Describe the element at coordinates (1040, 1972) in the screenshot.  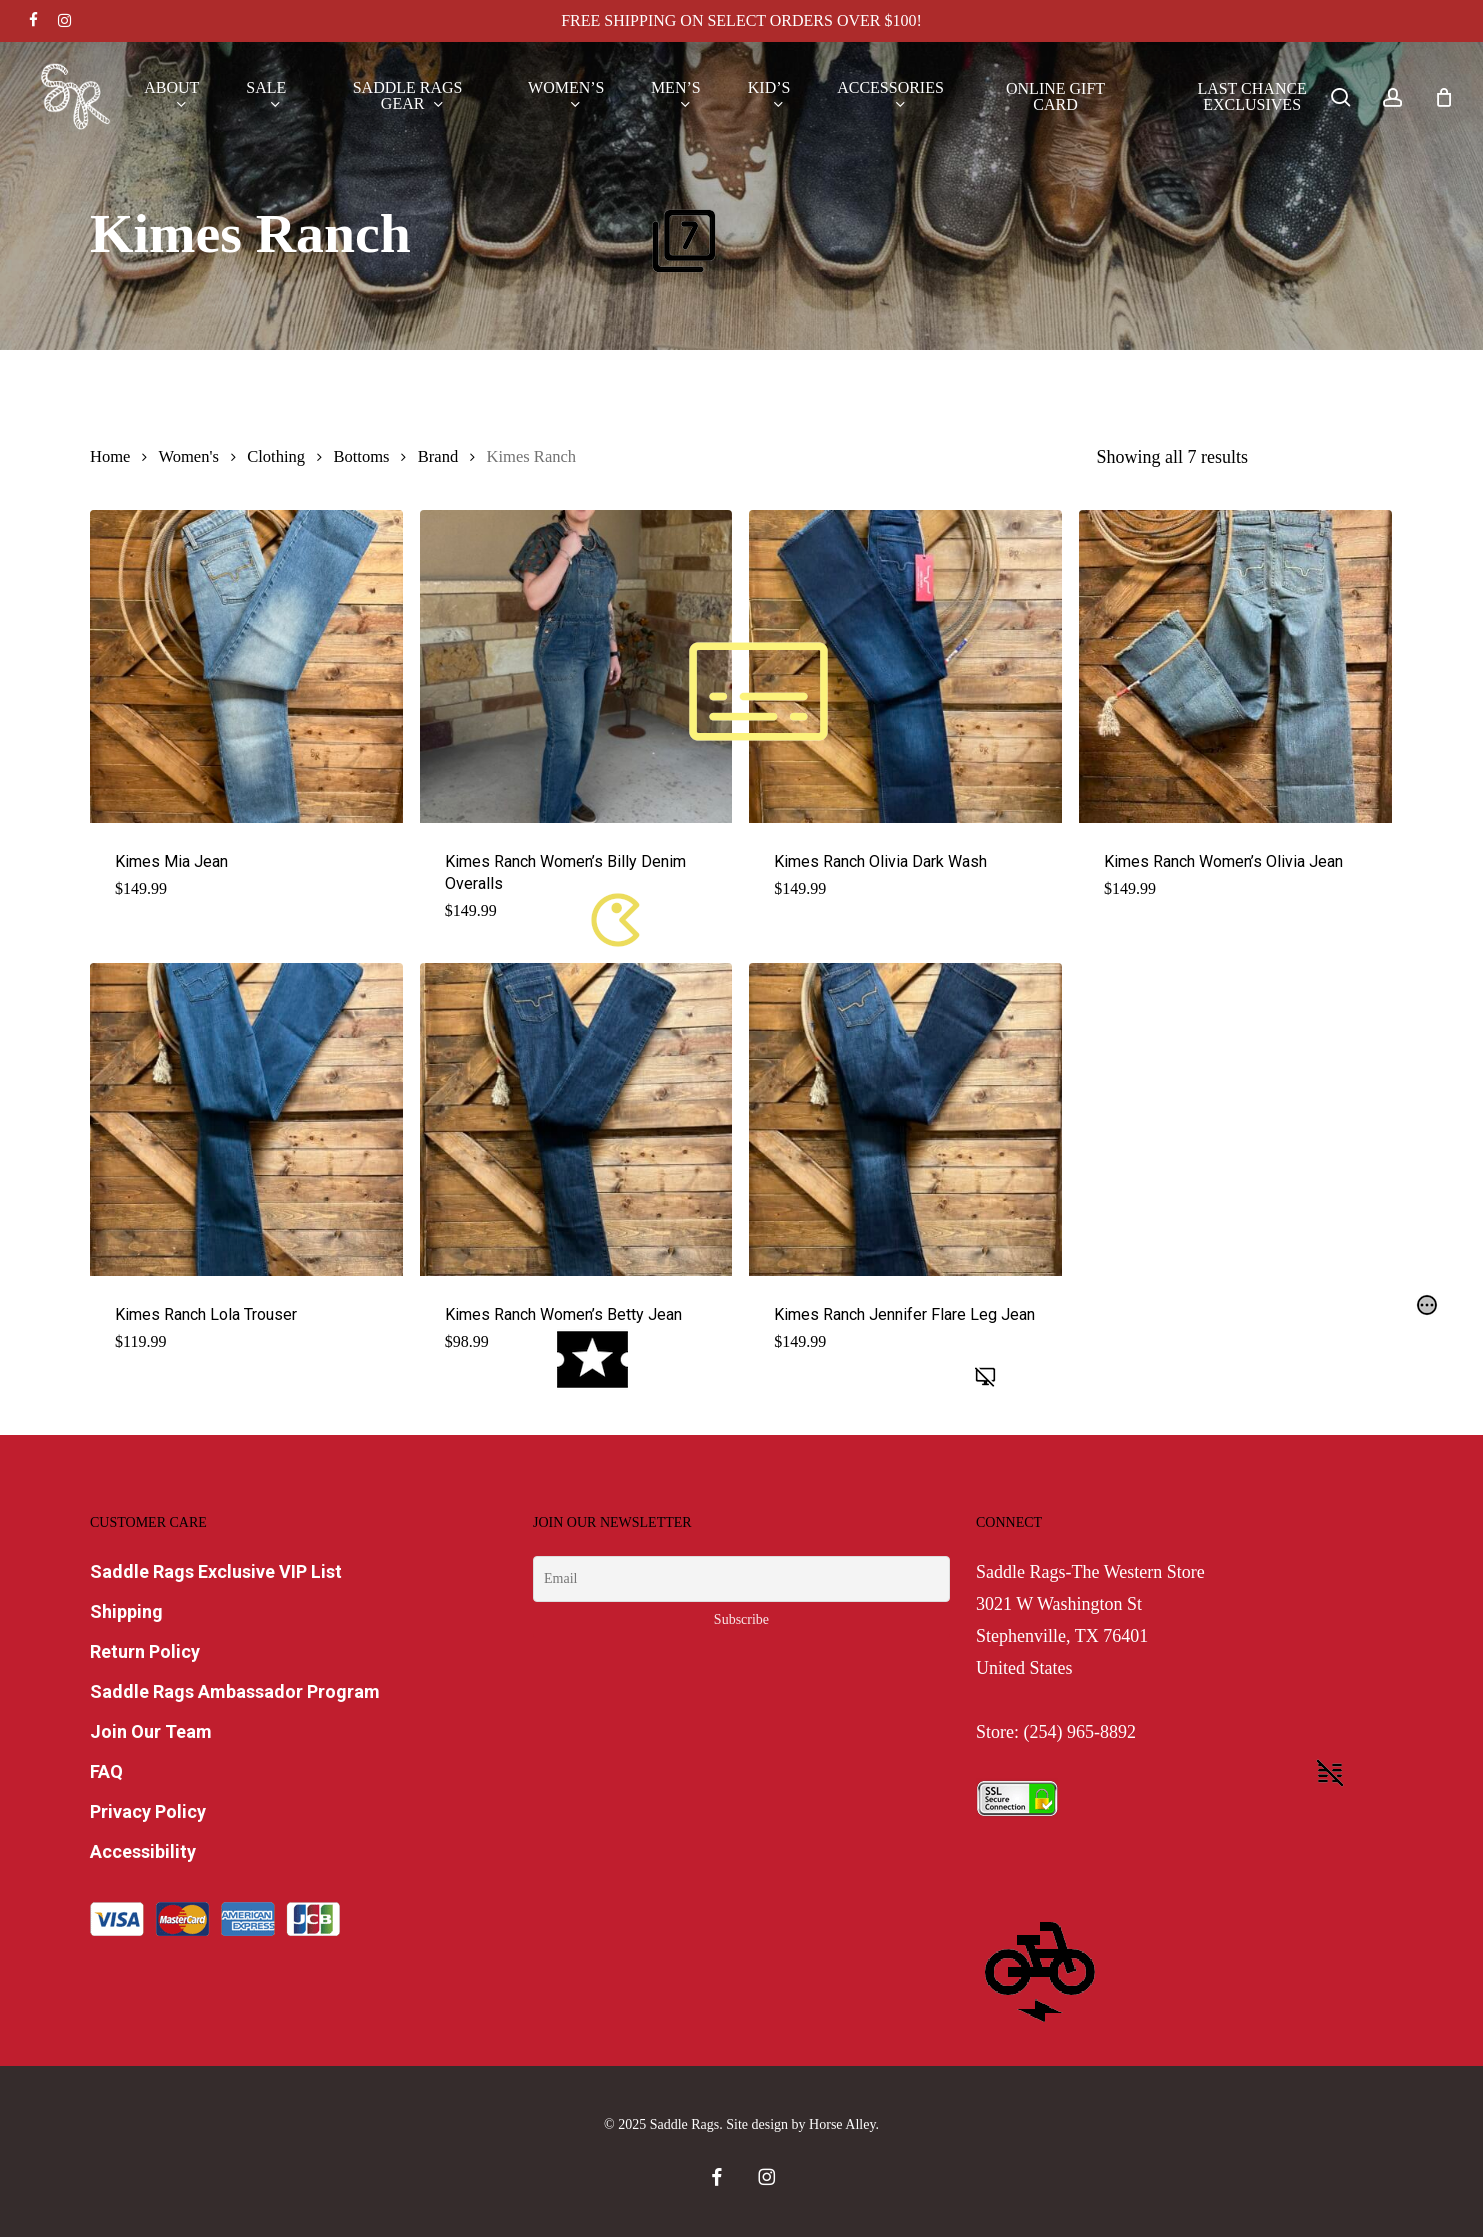
I see `find nearby electric bike rentals` at that location.